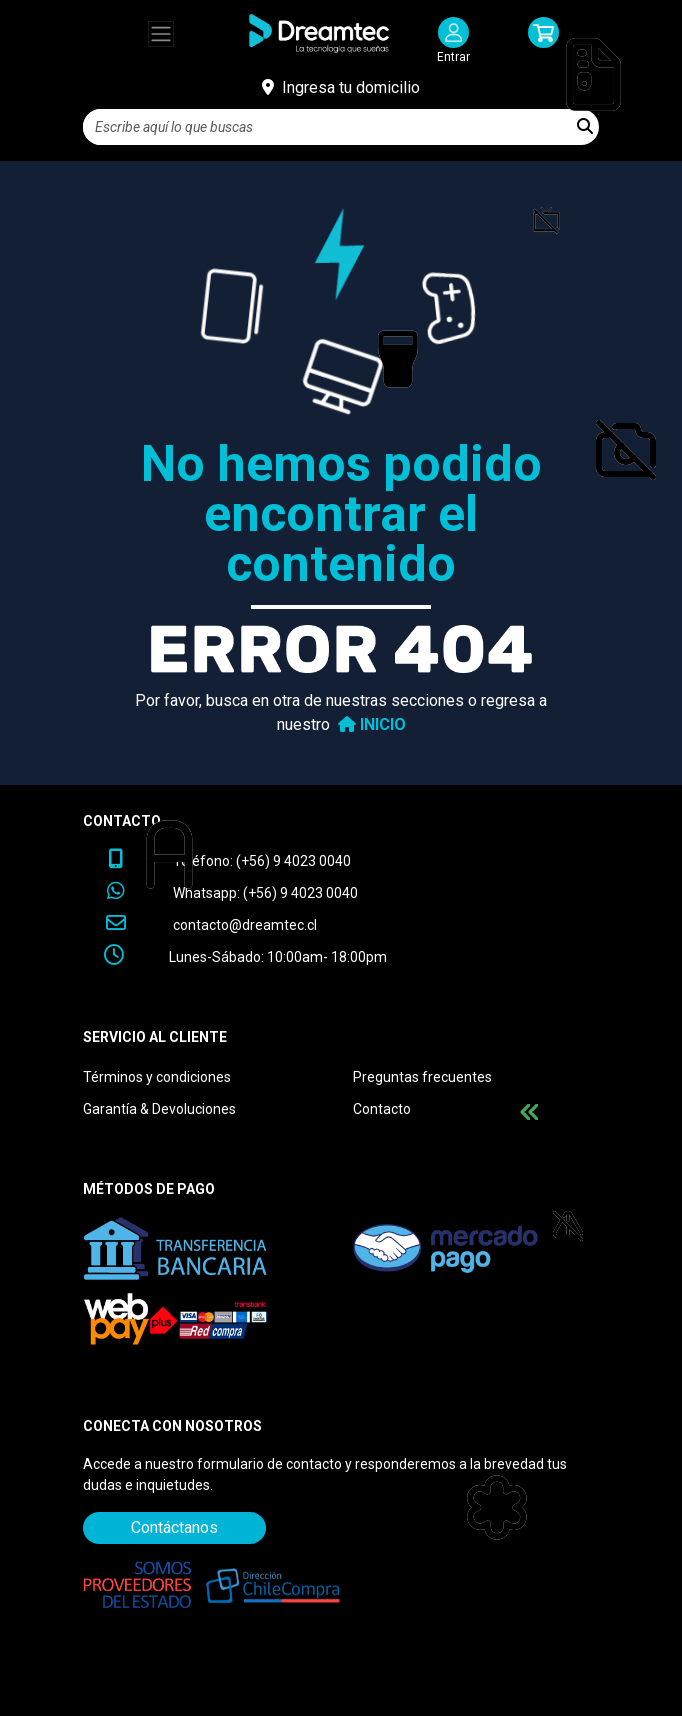 The height and width of the screenshot is (1716, 682). Describe the element at coordinates (530, 1112) in the screenshot. I see `skip to previous item or beginning` at that location.